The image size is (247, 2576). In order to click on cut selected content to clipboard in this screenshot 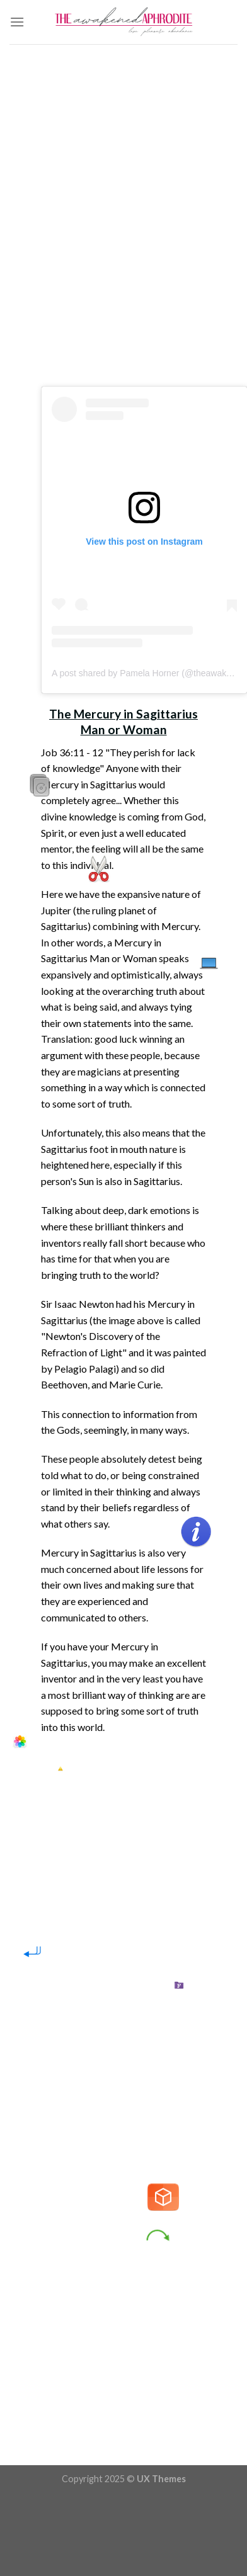, I will do `click(98, 868)`.